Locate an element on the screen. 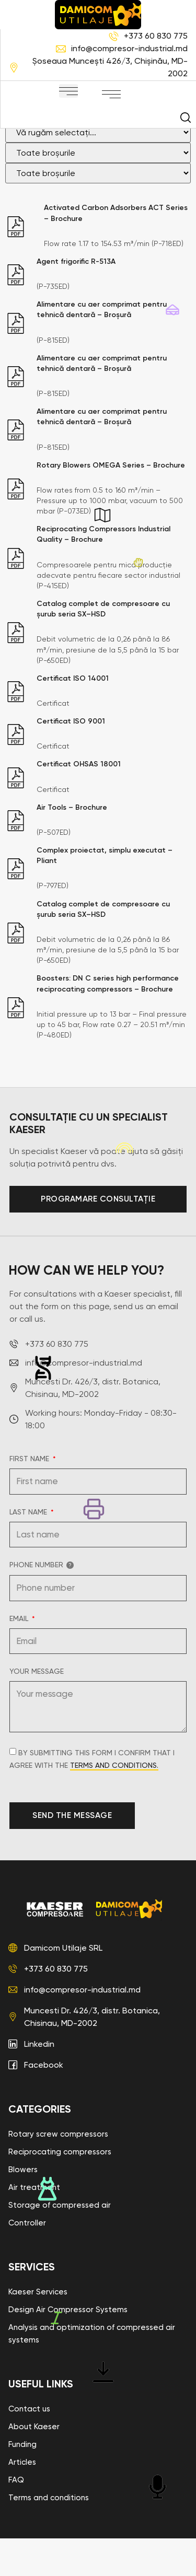 The width and height of the screenshot is (196, 2576). browse women's clothing or dresses is located at coordinates (47, 2189).